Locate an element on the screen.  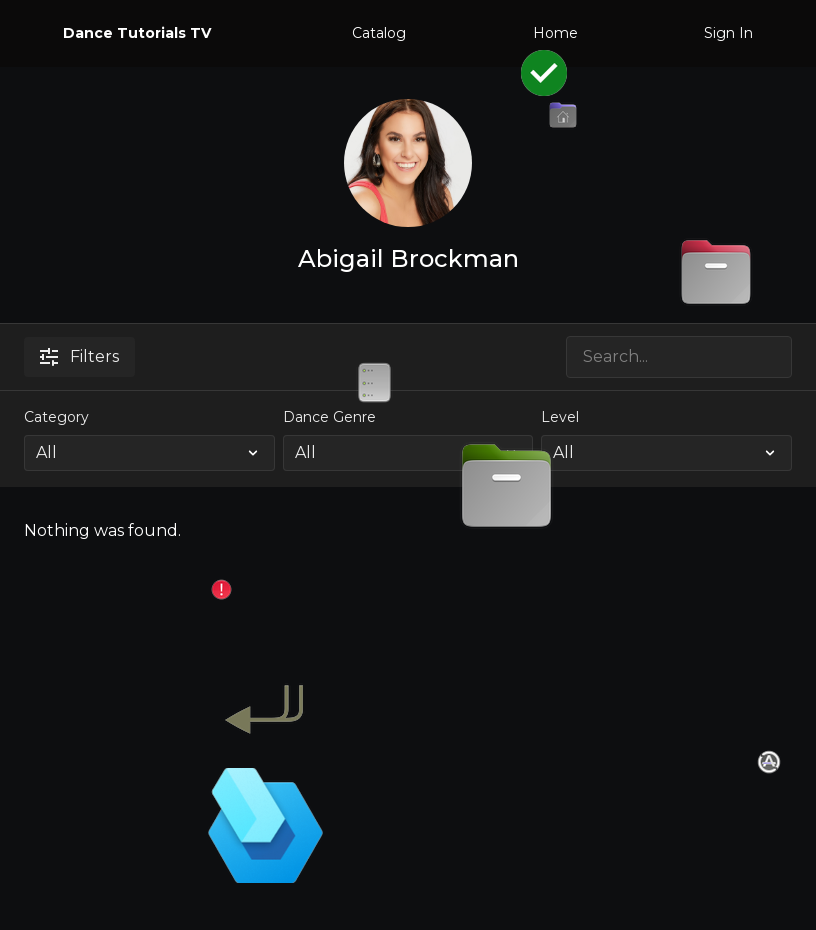
open Microsoft Dynamics 365 application is located at coordinates (265, 825).